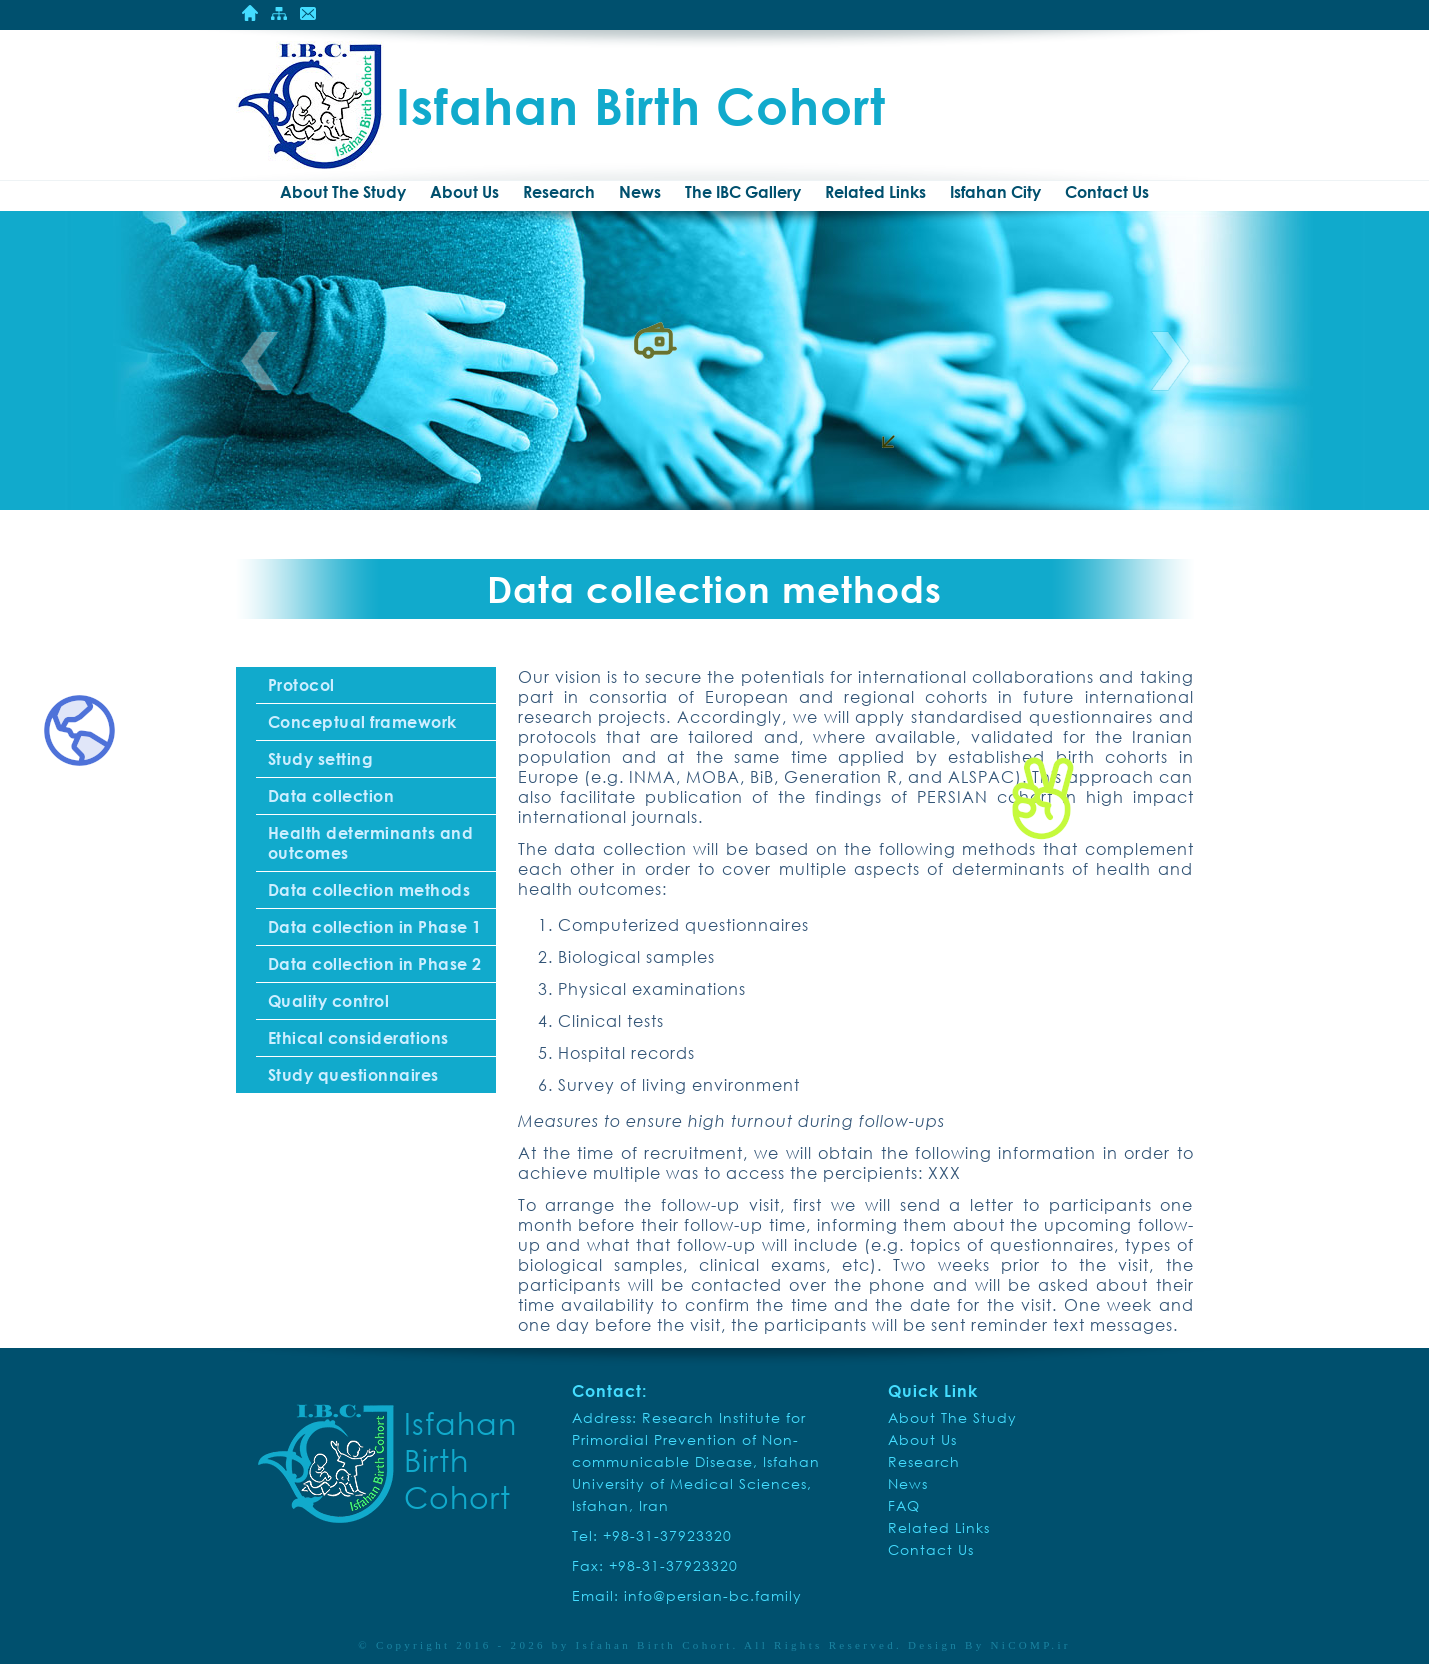  I want to click on view western hemisphere or americas region, so click(79, 730).